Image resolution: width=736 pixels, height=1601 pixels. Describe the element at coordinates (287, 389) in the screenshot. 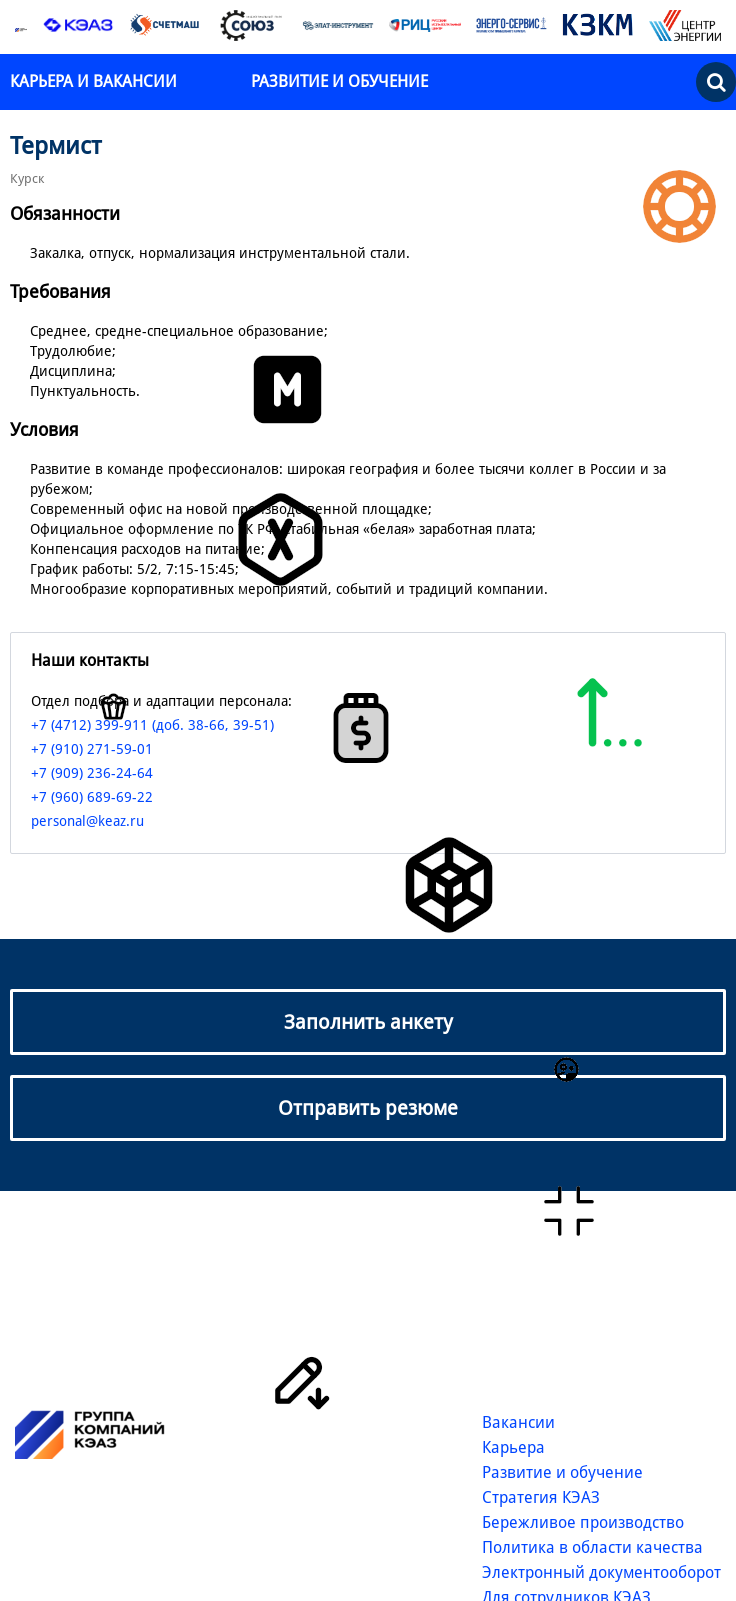

I see `indicates medium size option` at that location.